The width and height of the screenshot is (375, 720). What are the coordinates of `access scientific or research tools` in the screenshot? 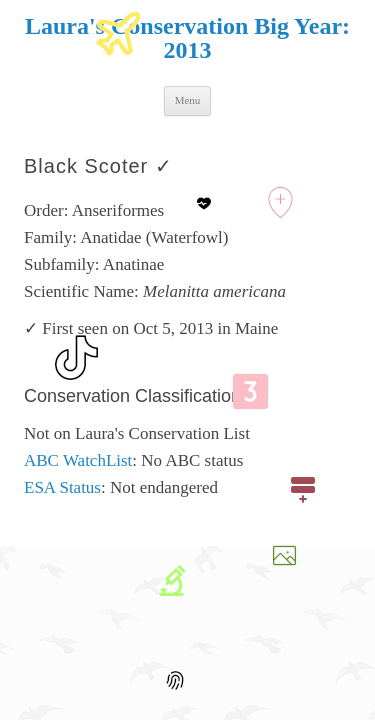 It's located at (171, 580).